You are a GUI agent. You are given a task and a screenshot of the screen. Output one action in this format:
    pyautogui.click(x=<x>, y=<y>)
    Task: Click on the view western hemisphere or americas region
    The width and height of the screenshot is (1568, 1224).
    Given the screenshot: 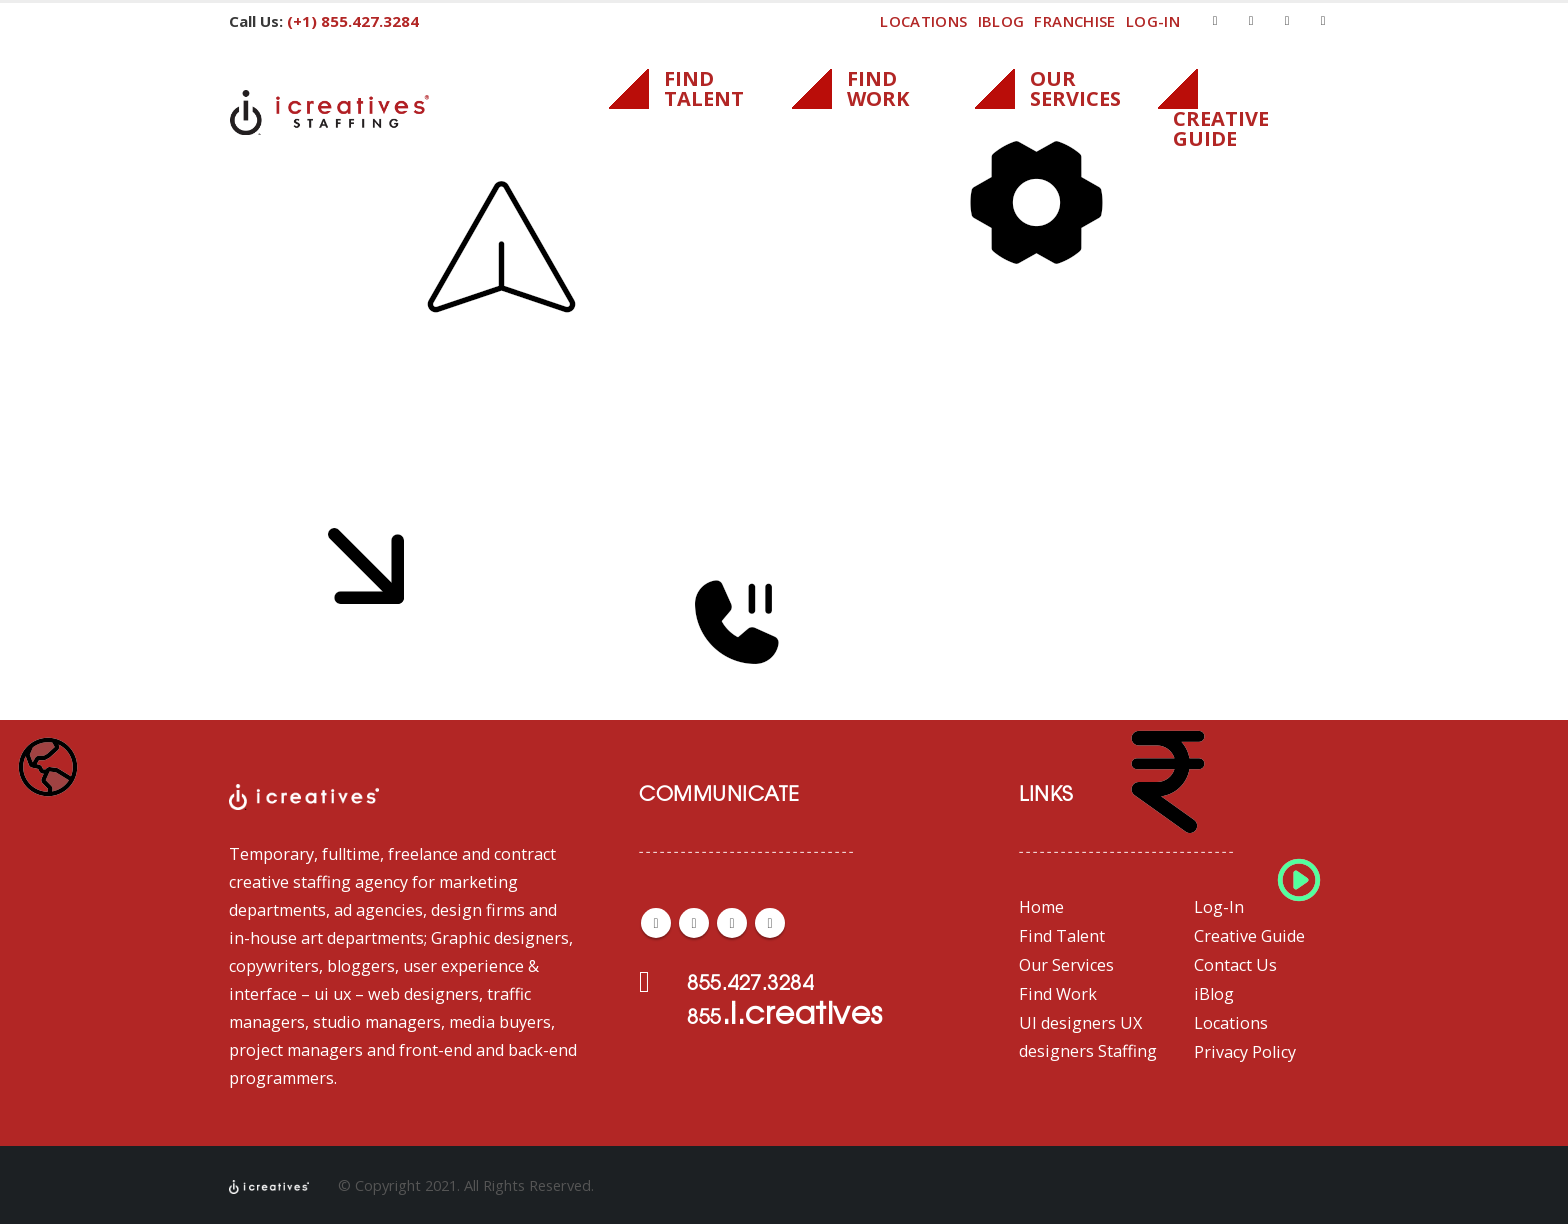 What is the action you would take?
    pyautogui.click(x=48, y=767)
    